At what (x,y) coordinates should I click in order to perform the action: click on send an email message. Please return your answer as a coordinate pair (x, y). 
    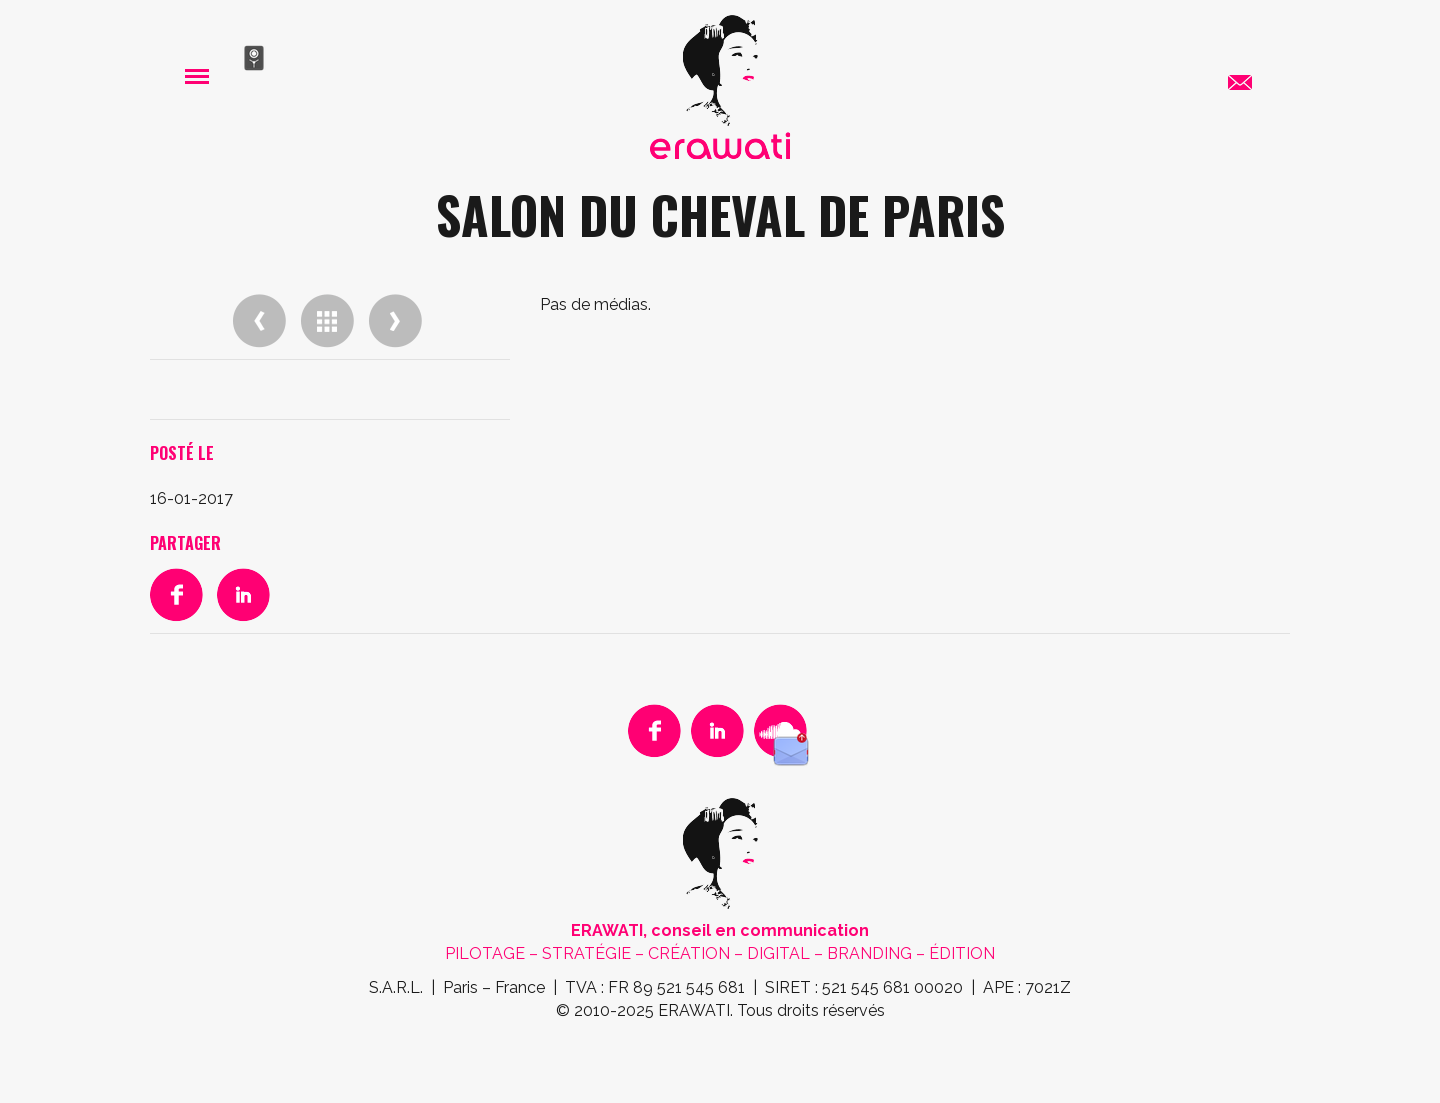
    Looking at the image, I should click on (791, 751).